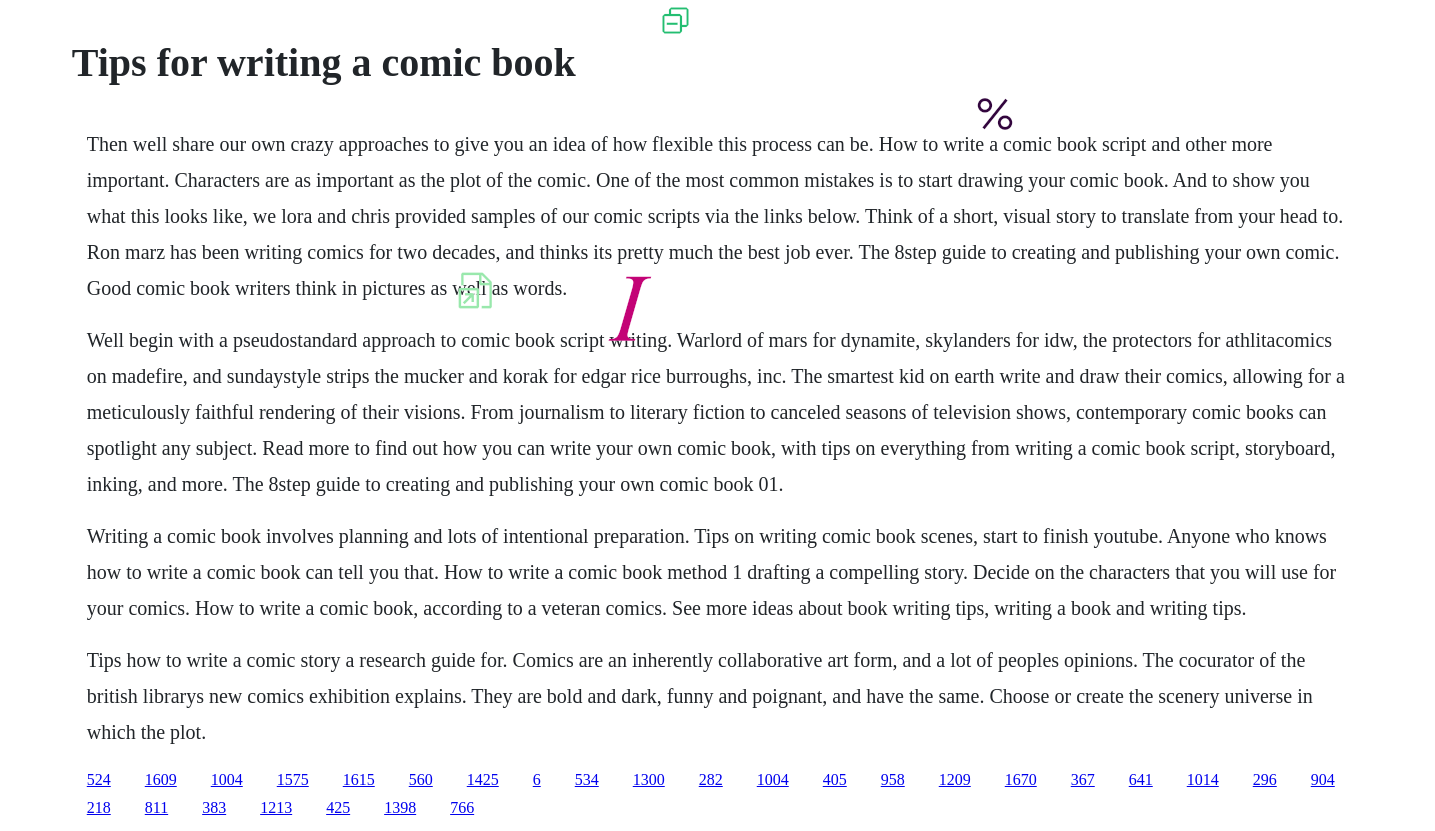 The image size is (1435, 831). Describe the element at coordinates (995, 114) in the screenshot. I see `view or apply a percentage value` at that location.